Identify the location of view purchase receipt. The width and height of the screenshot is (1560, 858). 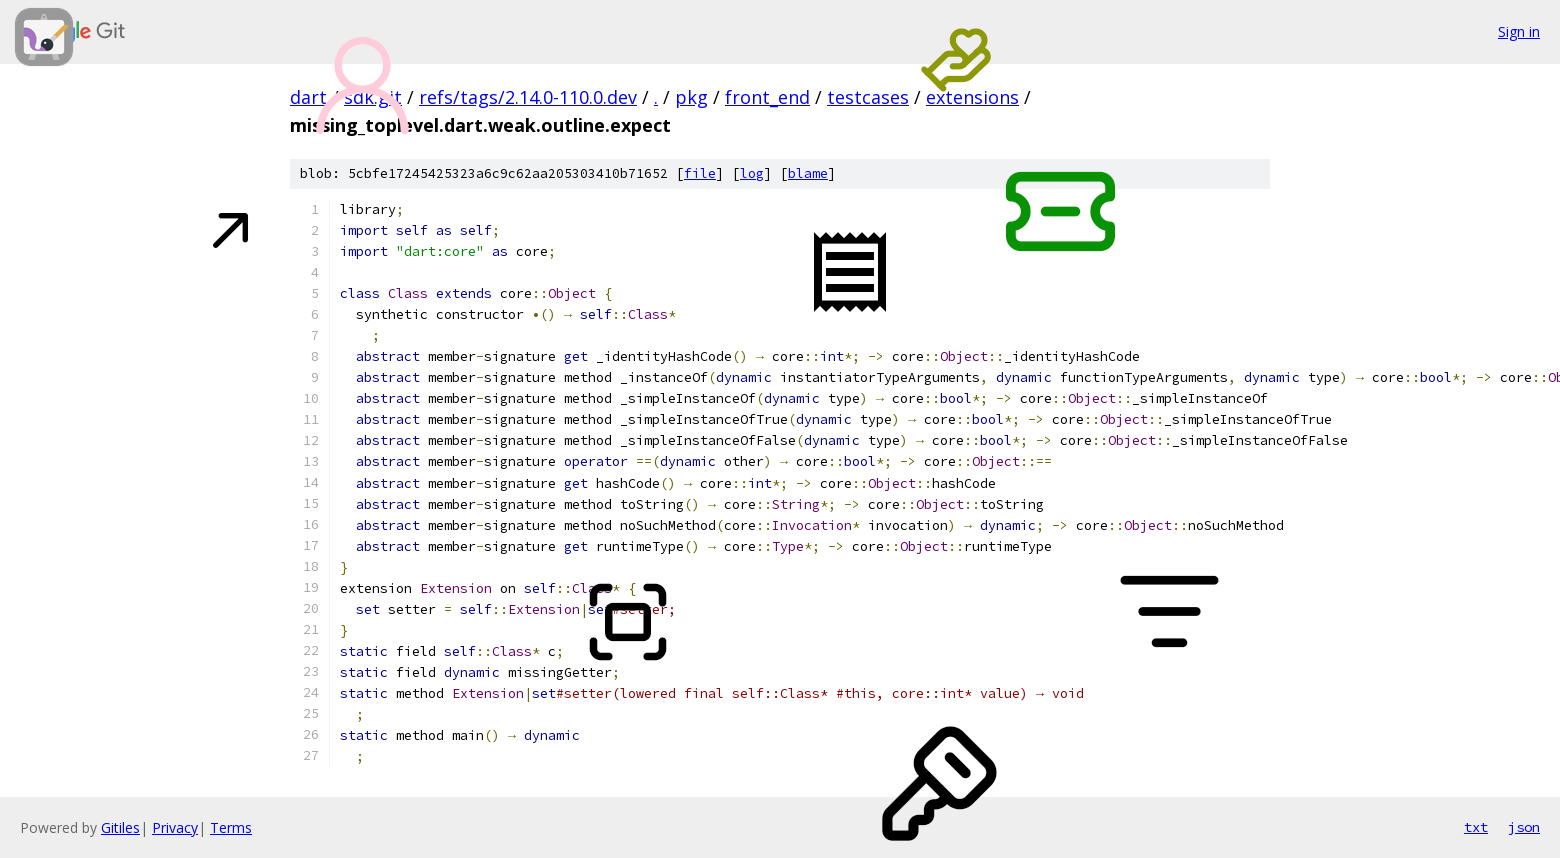
(850, 272).